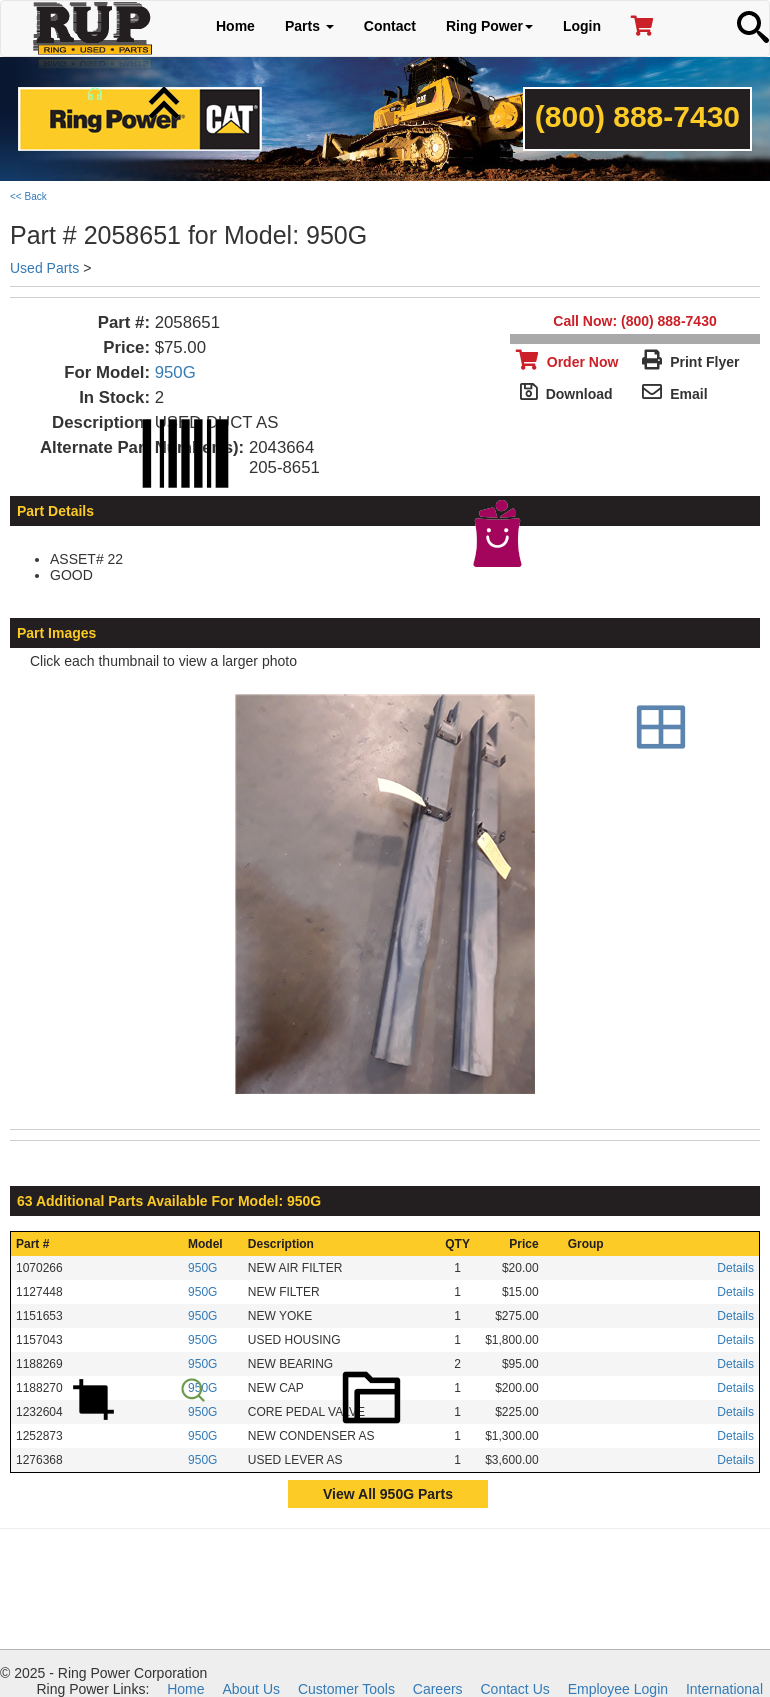  What do you see at coordinates (661, 727) in the screenshot?
I see `switch to grid view layout` at bounding box center [661, 727].